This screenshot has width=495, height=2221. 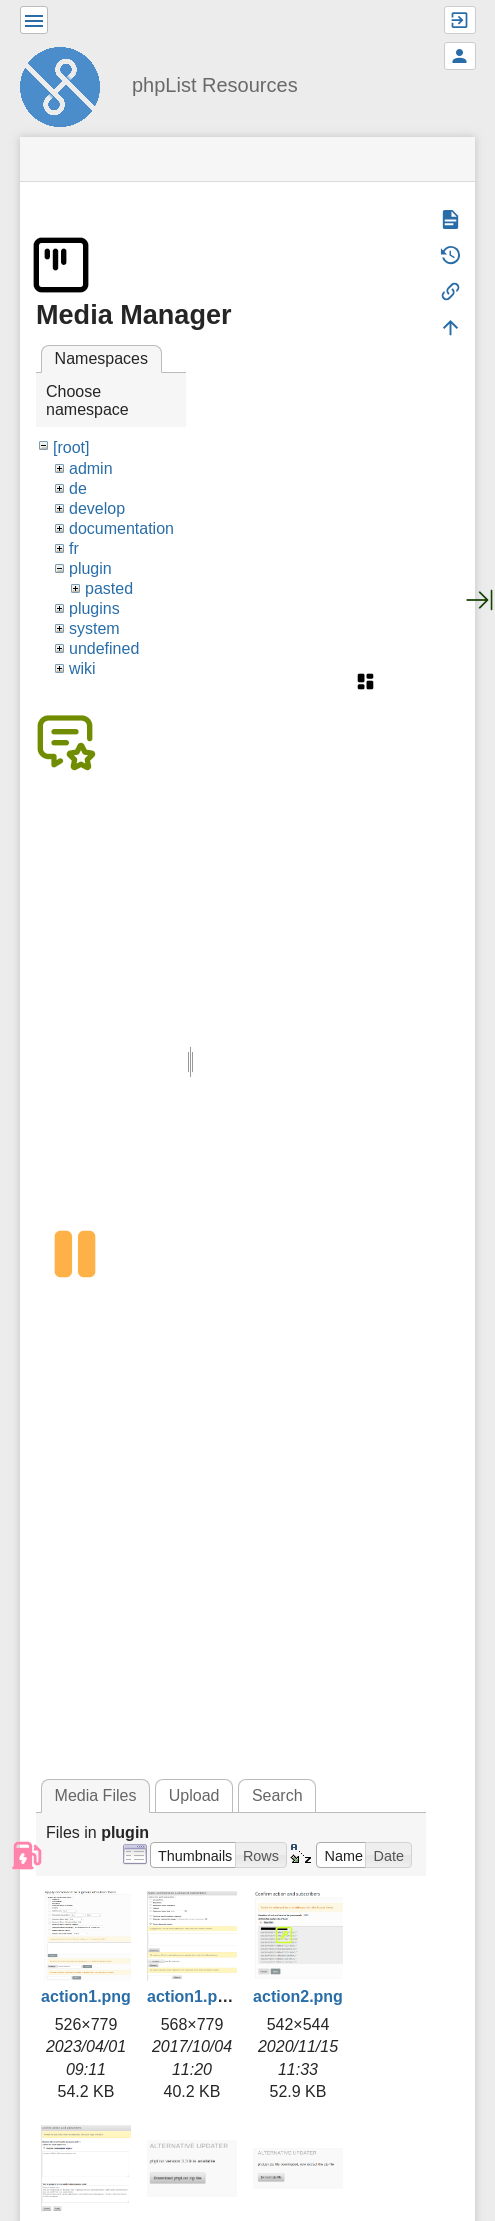 I want to click on view starred messages, so click(x=65, y=740).